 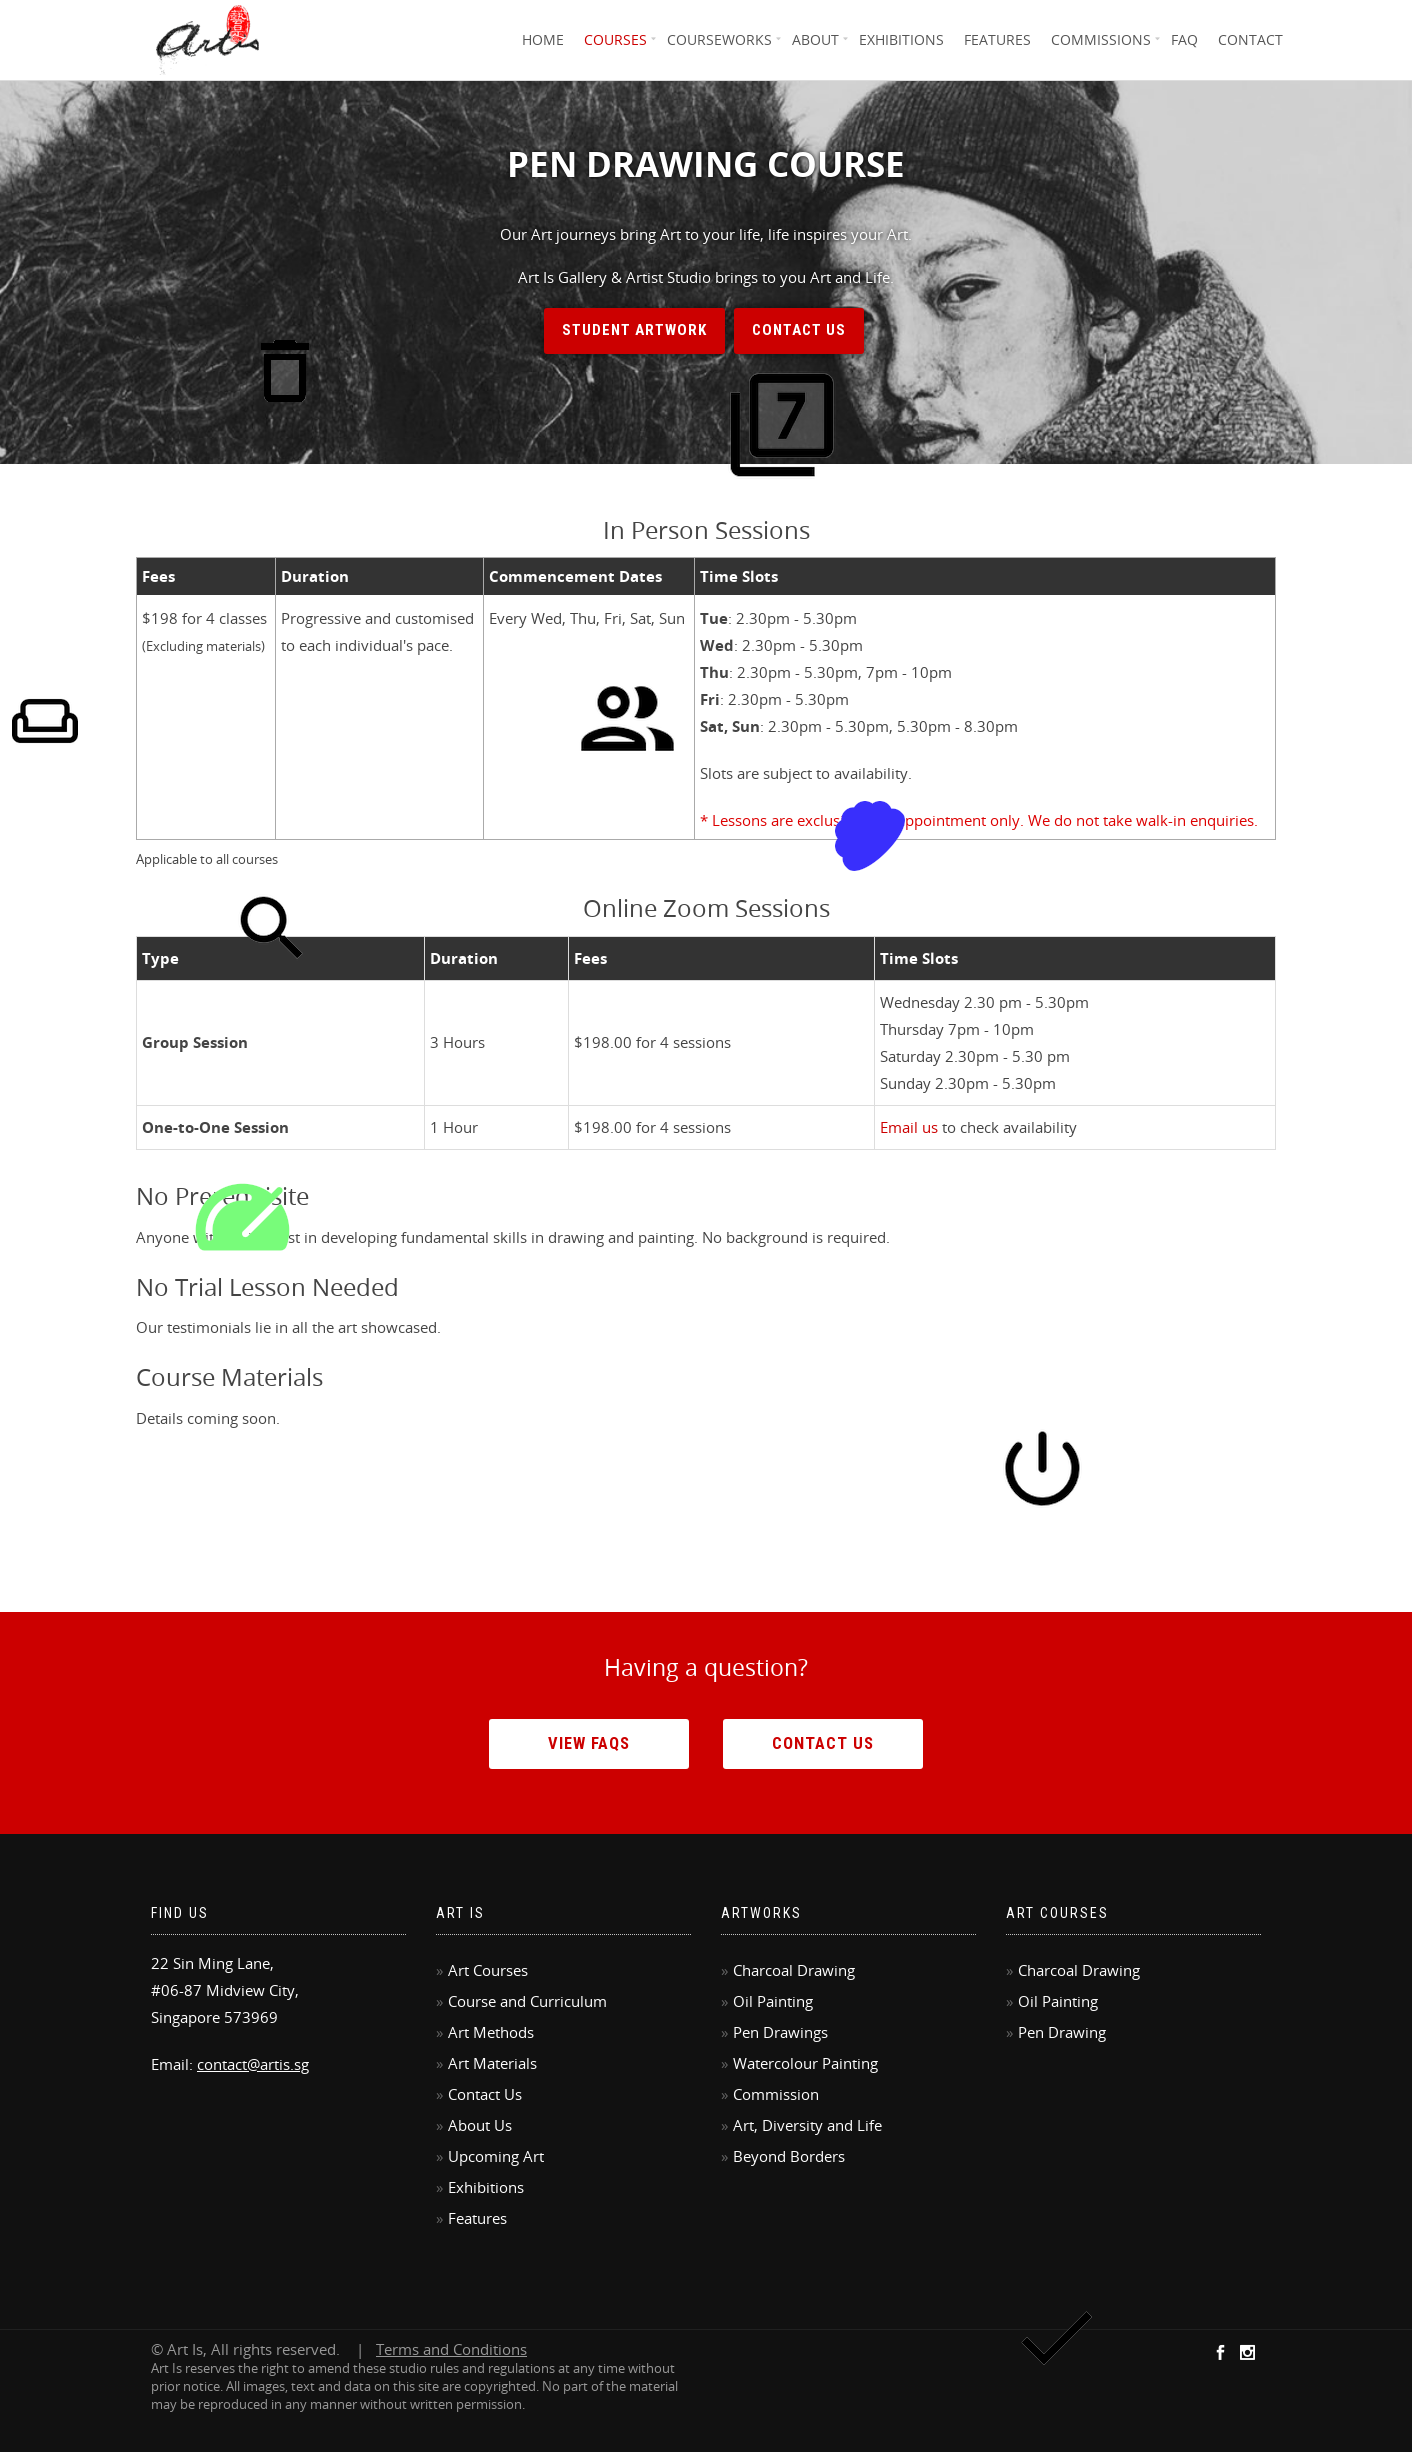 I want to click on indicates item number 7 in a numbered list or gallery, so click(x=782, y=425).